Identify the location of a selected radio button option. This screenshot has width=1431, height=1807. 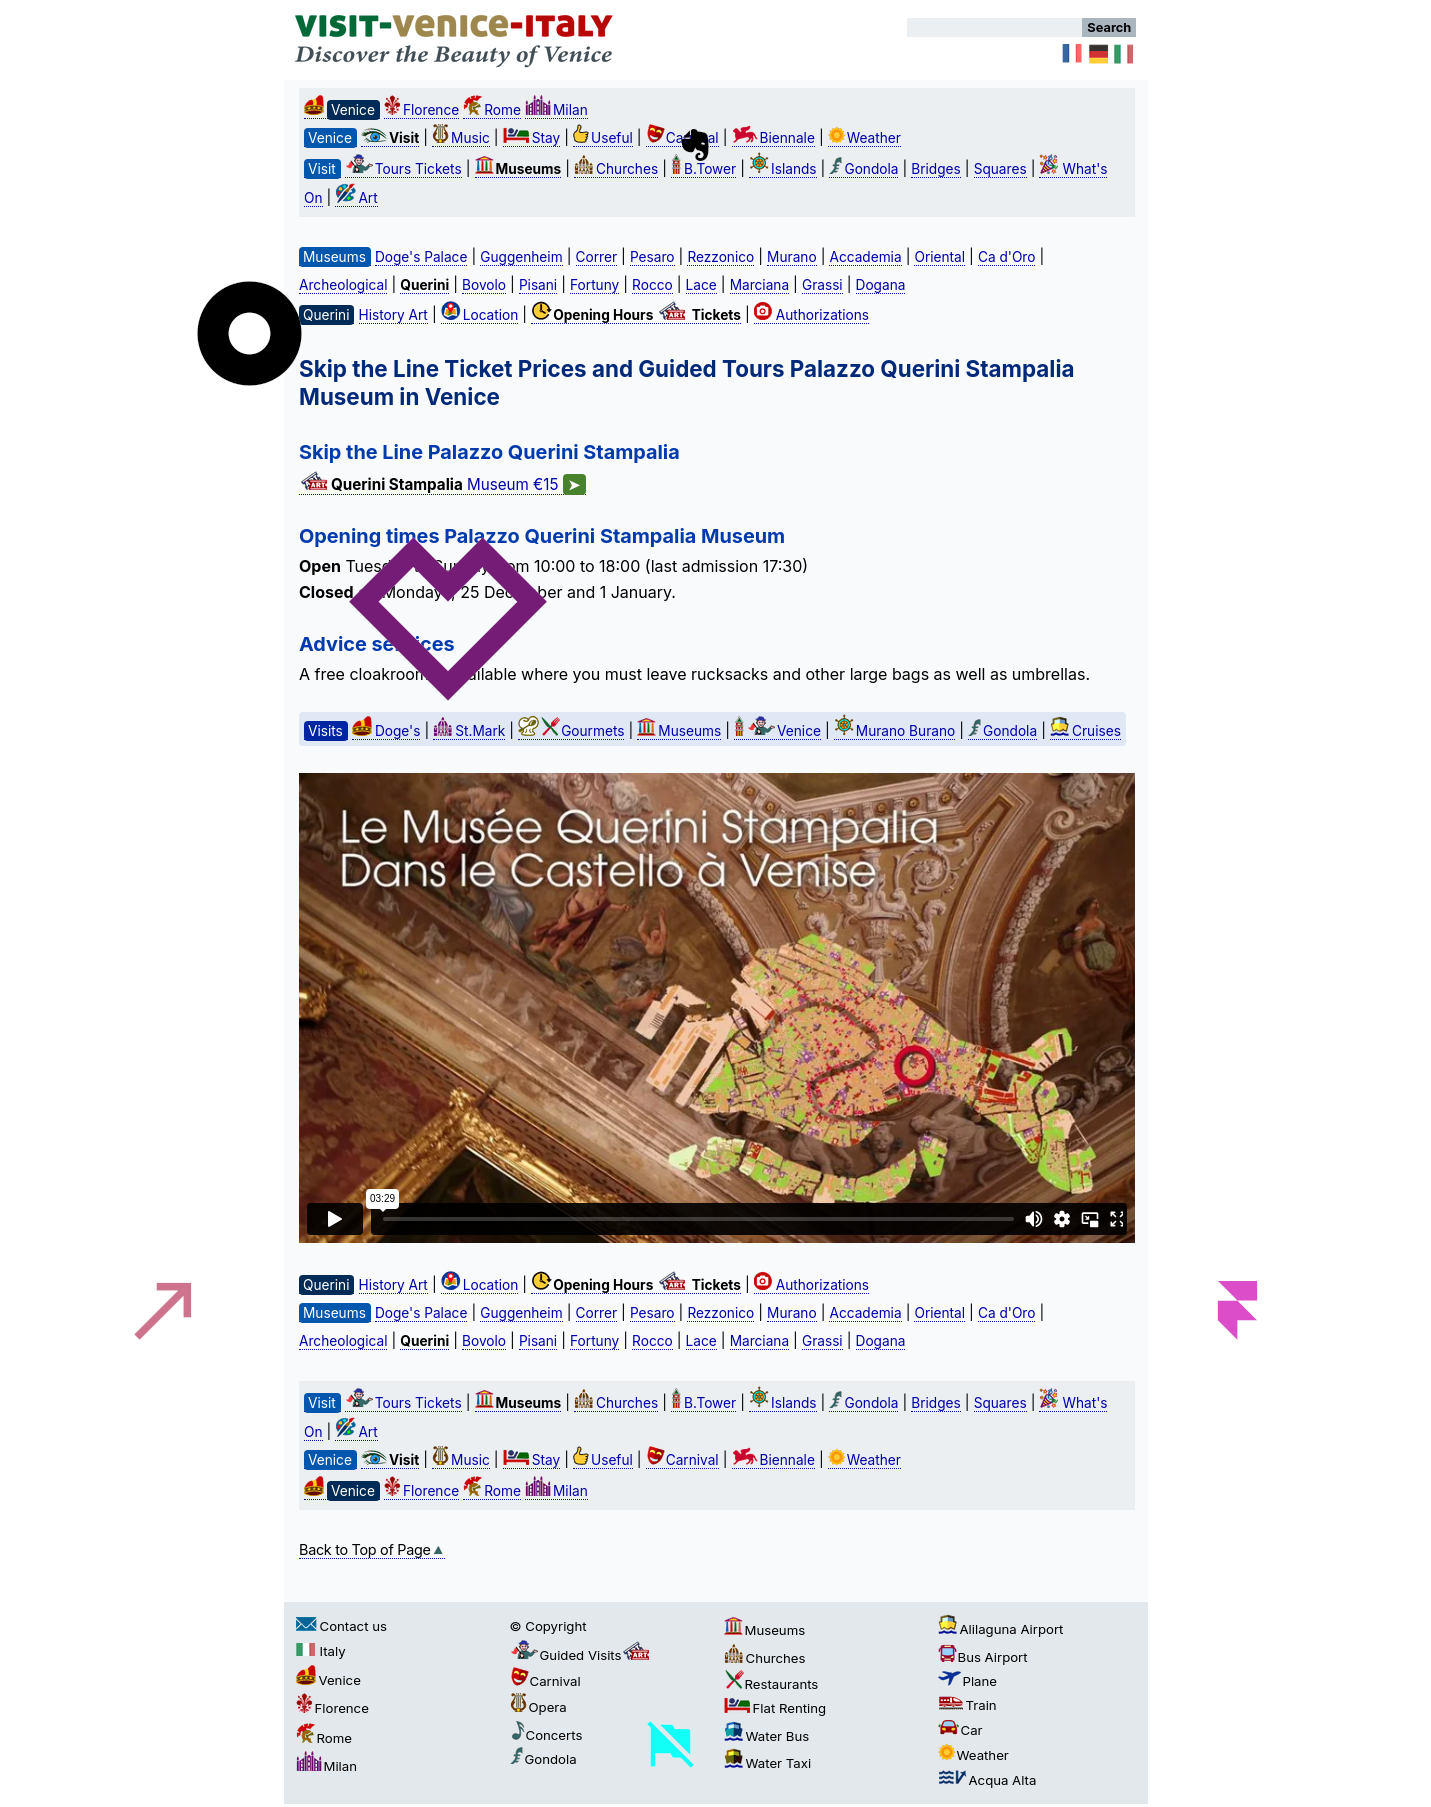
(249, 333).